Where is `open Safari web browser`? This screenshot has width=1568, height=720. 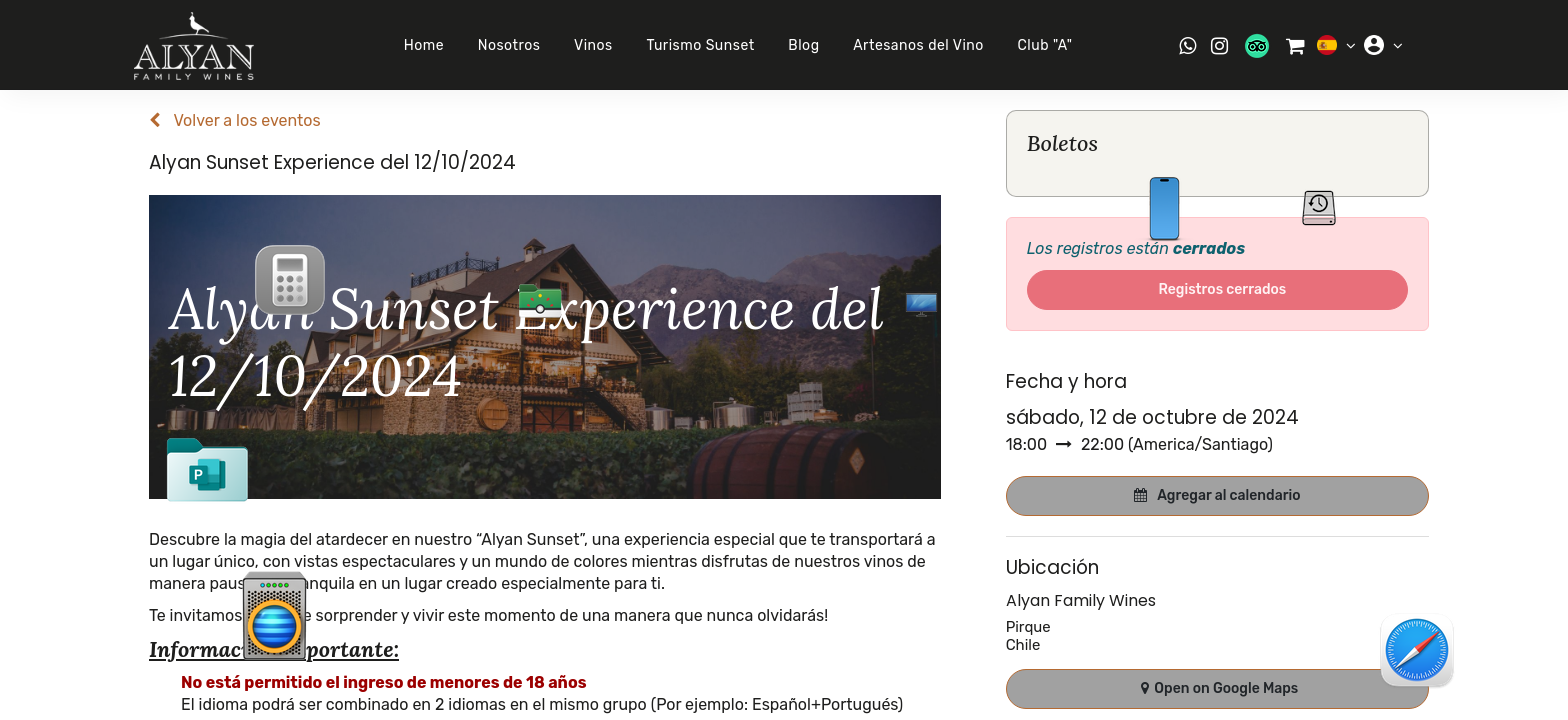
open Safari web browser is located at coordinates (1417, 650).